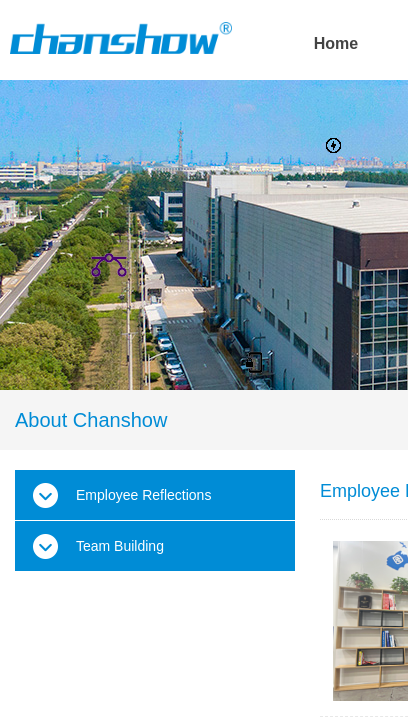  What do you see at coordinates (253, 362) in the screenshot?
I see `enable device lock for linked phones` at bounding box center [253, 362].